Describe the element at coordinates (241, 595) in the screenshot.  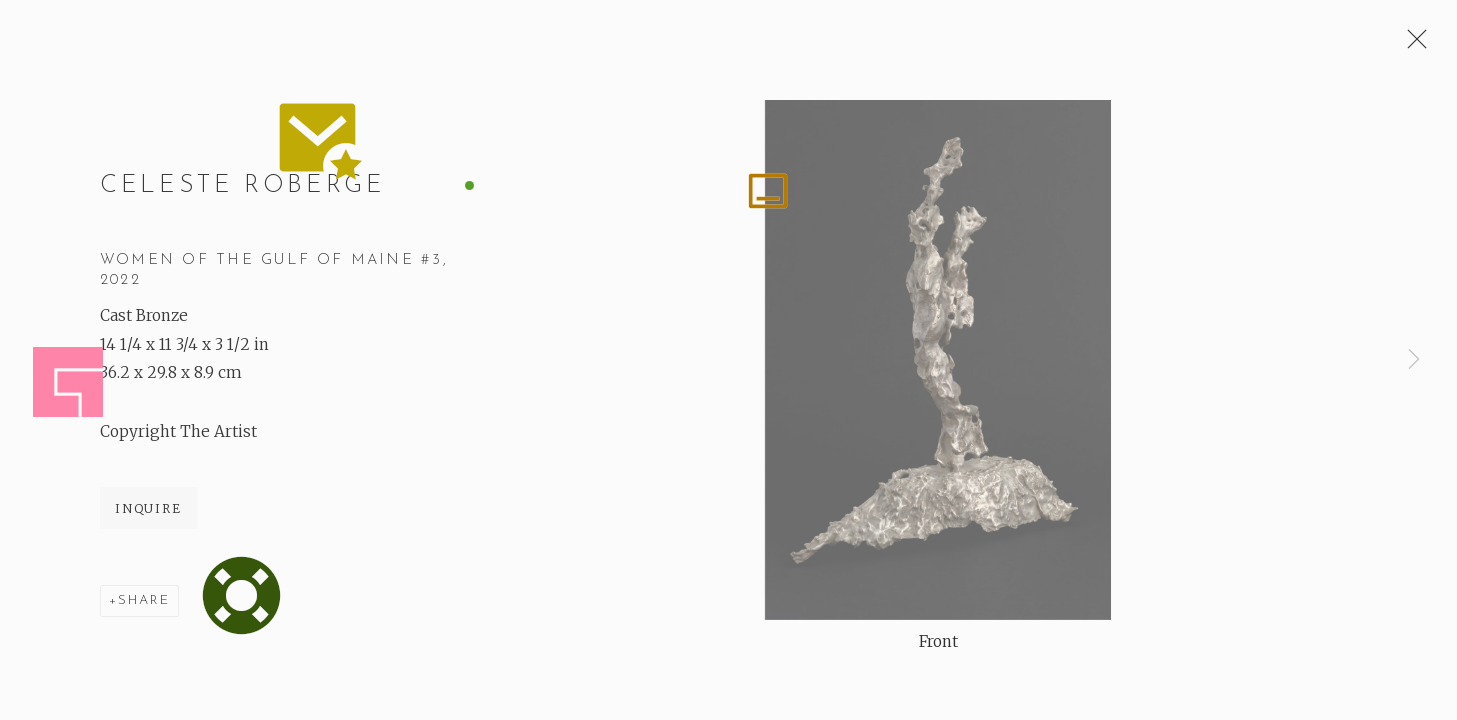
I see `access help or support` at that location.